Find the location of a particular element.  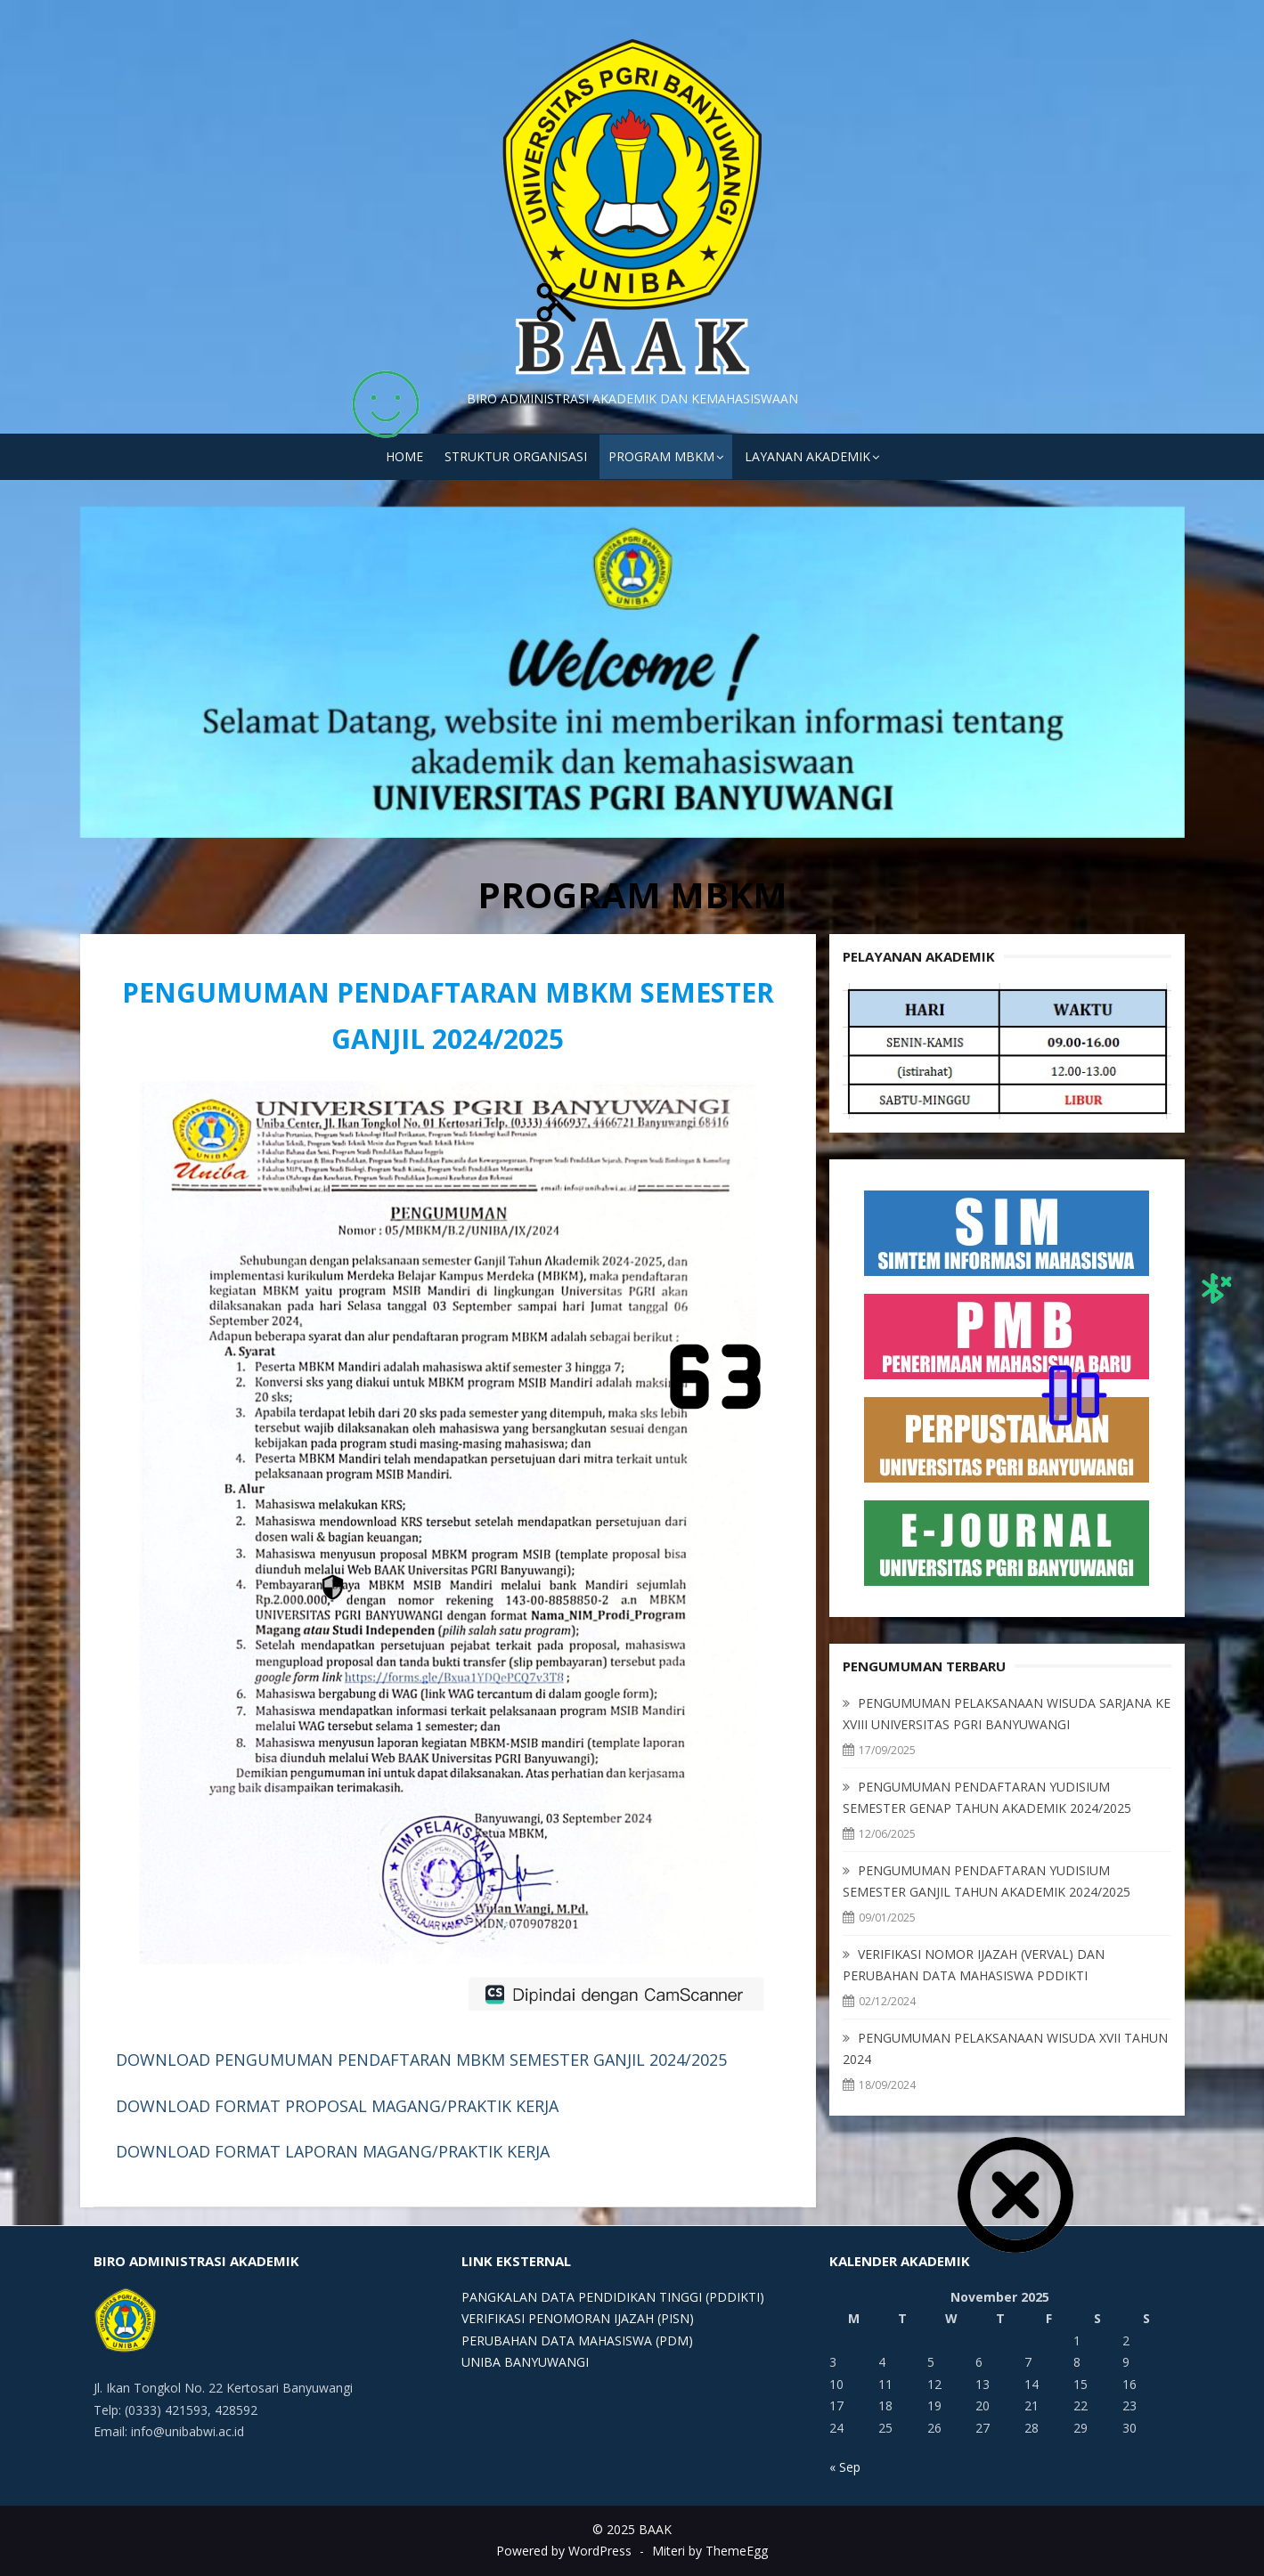

close or dismiss a dialog is located at coordinates (1015, 2195).